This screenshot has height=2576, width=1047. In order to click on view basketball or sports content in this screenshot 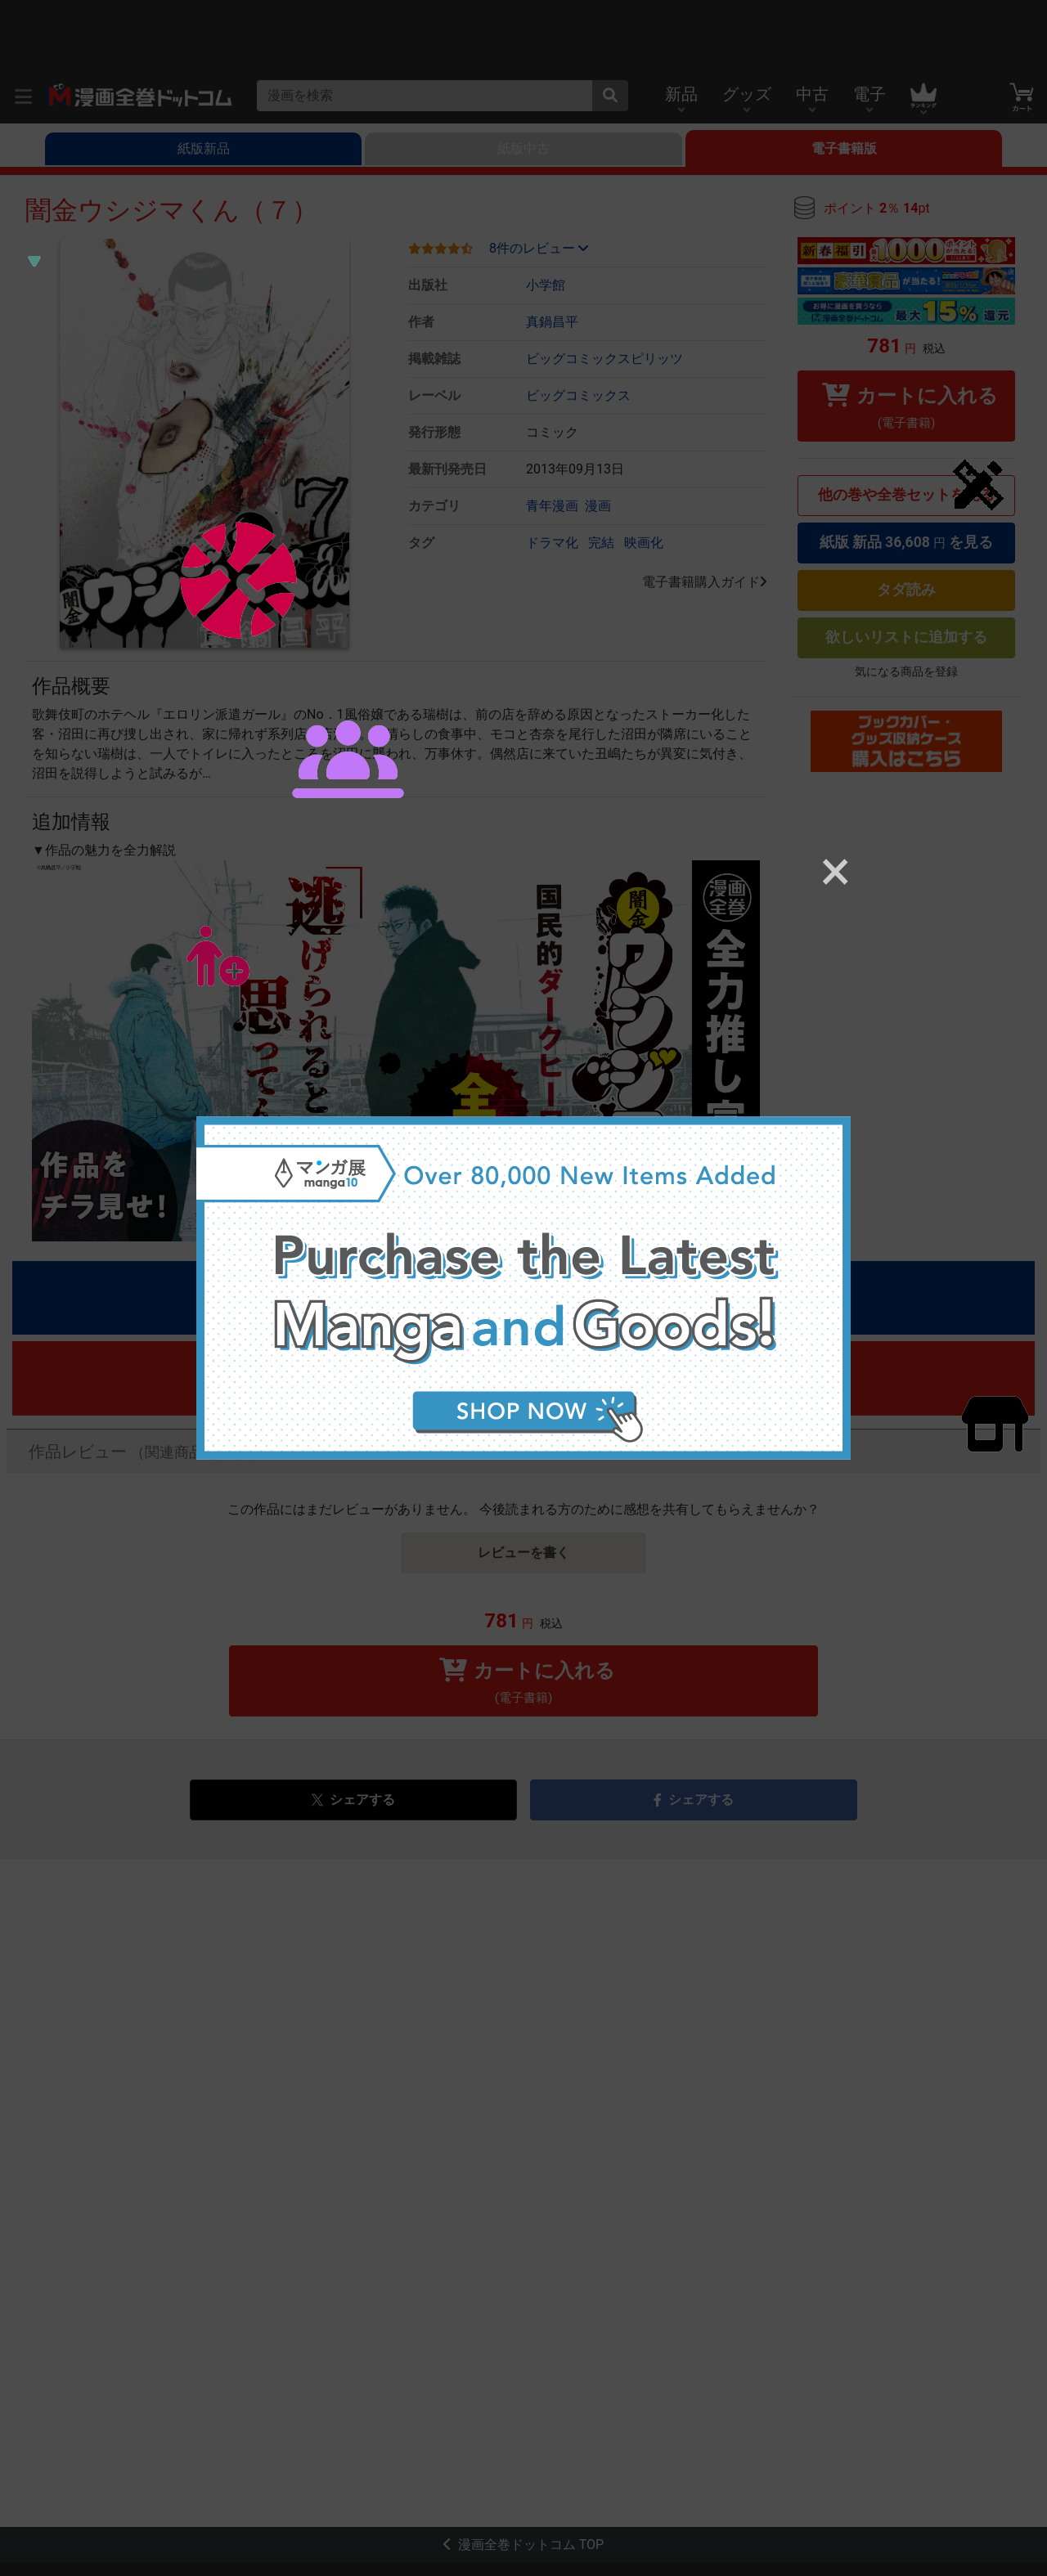, I will do `click(238, 580)`.